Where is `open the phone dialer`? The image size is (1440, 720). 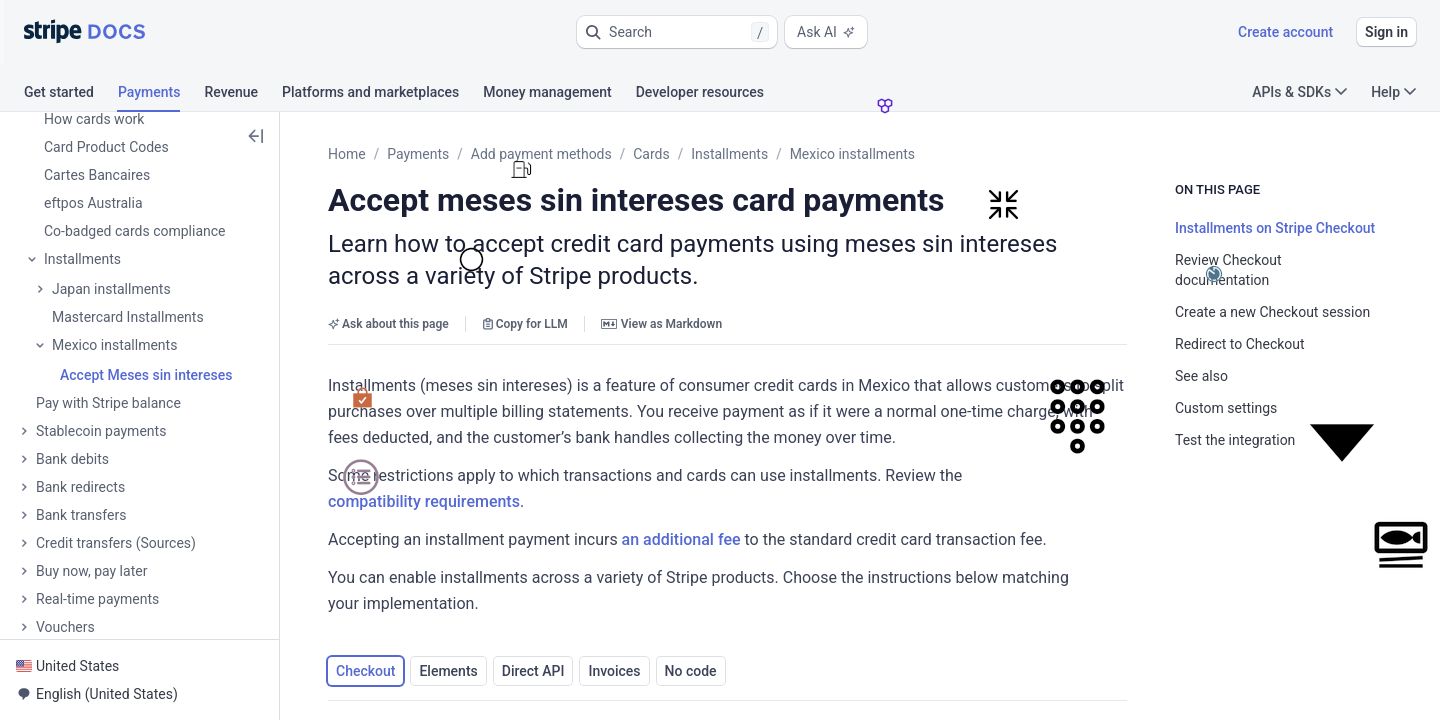 open the phone dialer is located at coordinates (1077, 416).